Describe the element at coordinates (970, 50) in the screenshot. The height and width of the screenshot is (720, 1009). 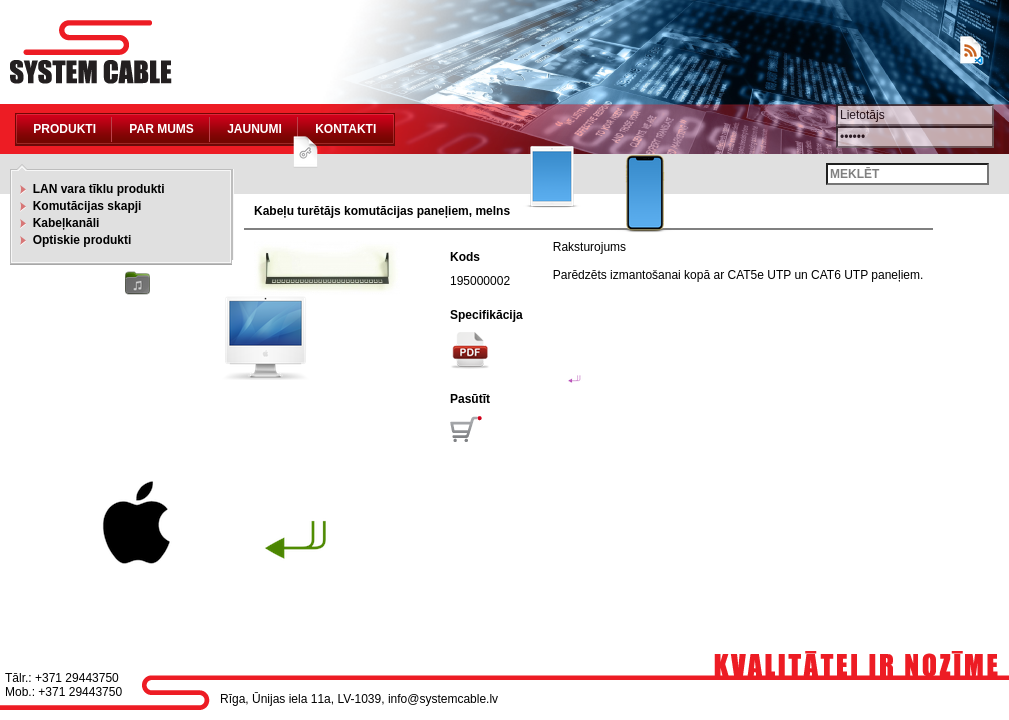
I see `open or edit an xml file in visual studio code` at that location.